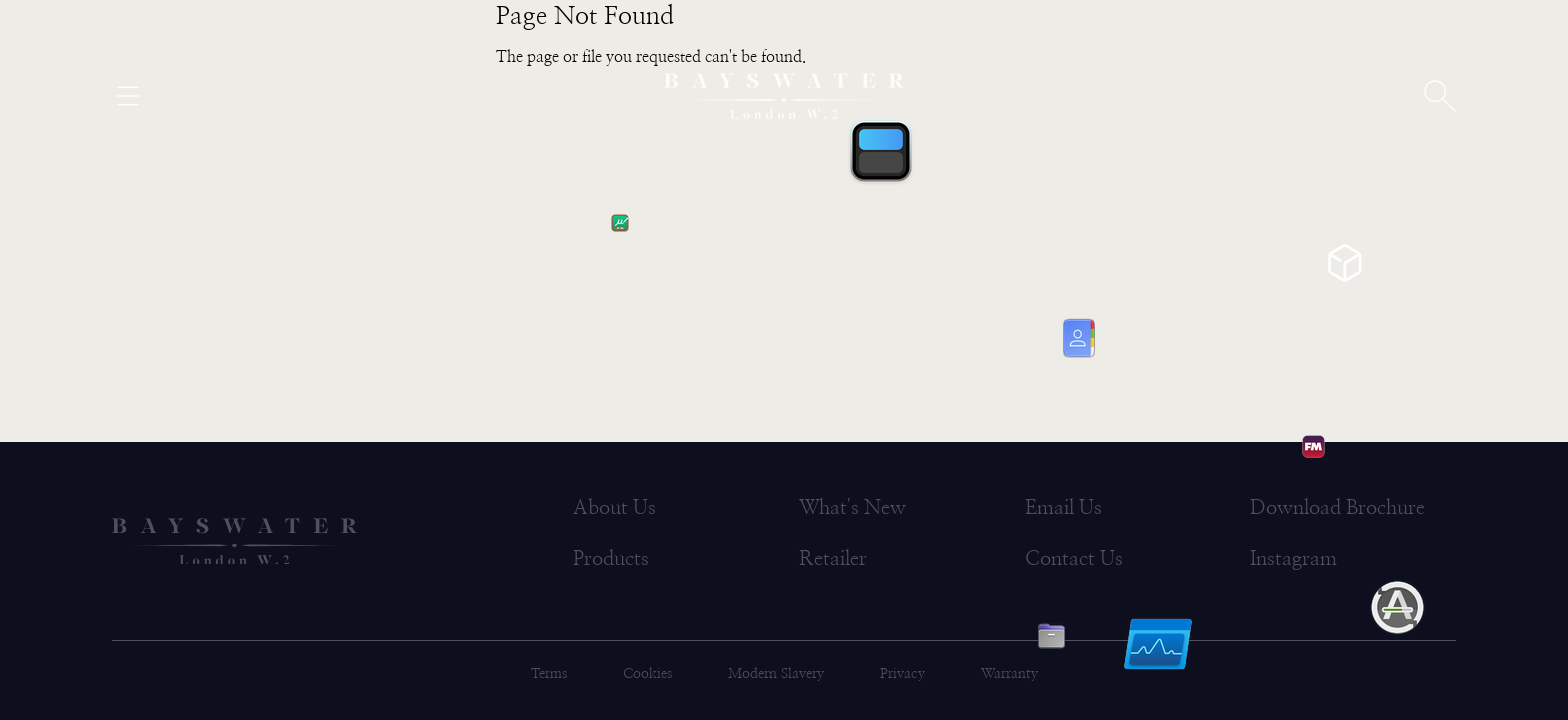 This screenshot has height=720, width=1568. I want to click on open football manager app, so click(1313, 446).